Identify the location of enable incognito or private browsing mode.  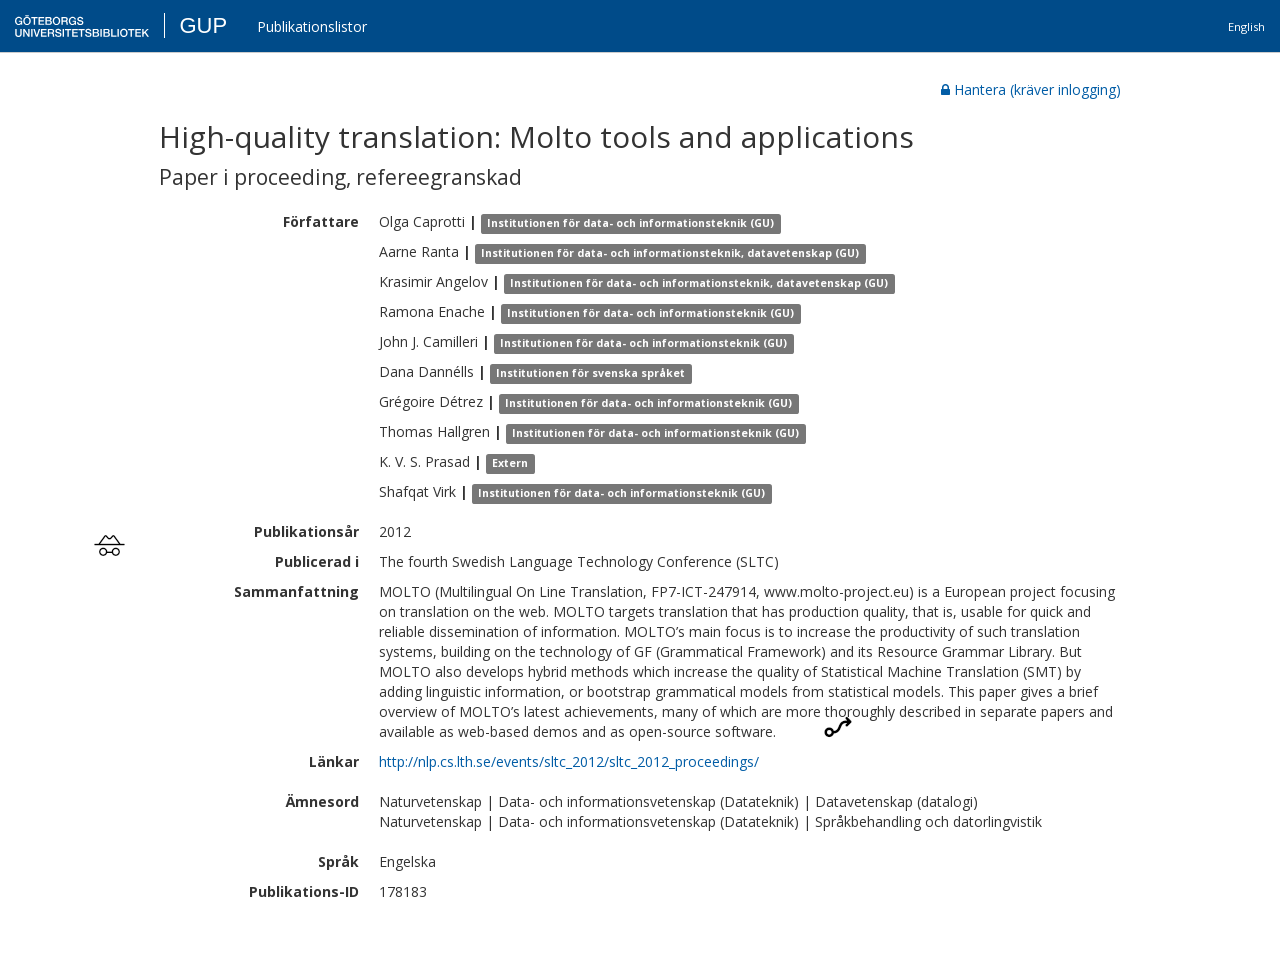
(109, 545).